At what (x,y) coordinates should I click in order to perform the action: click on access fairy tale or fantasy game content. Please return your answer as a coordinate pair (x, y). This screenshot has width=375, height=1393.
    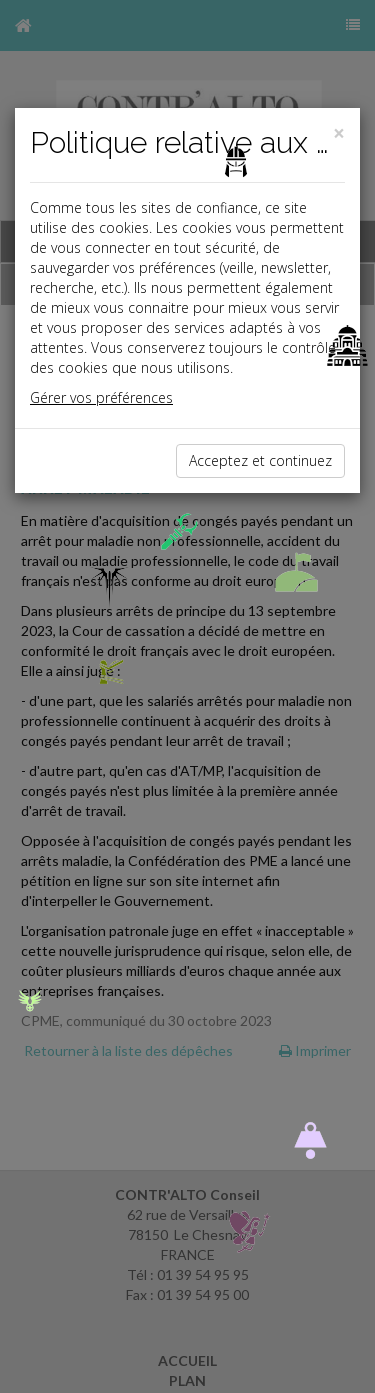
    Looking at the image, I should click on (250, 1232).